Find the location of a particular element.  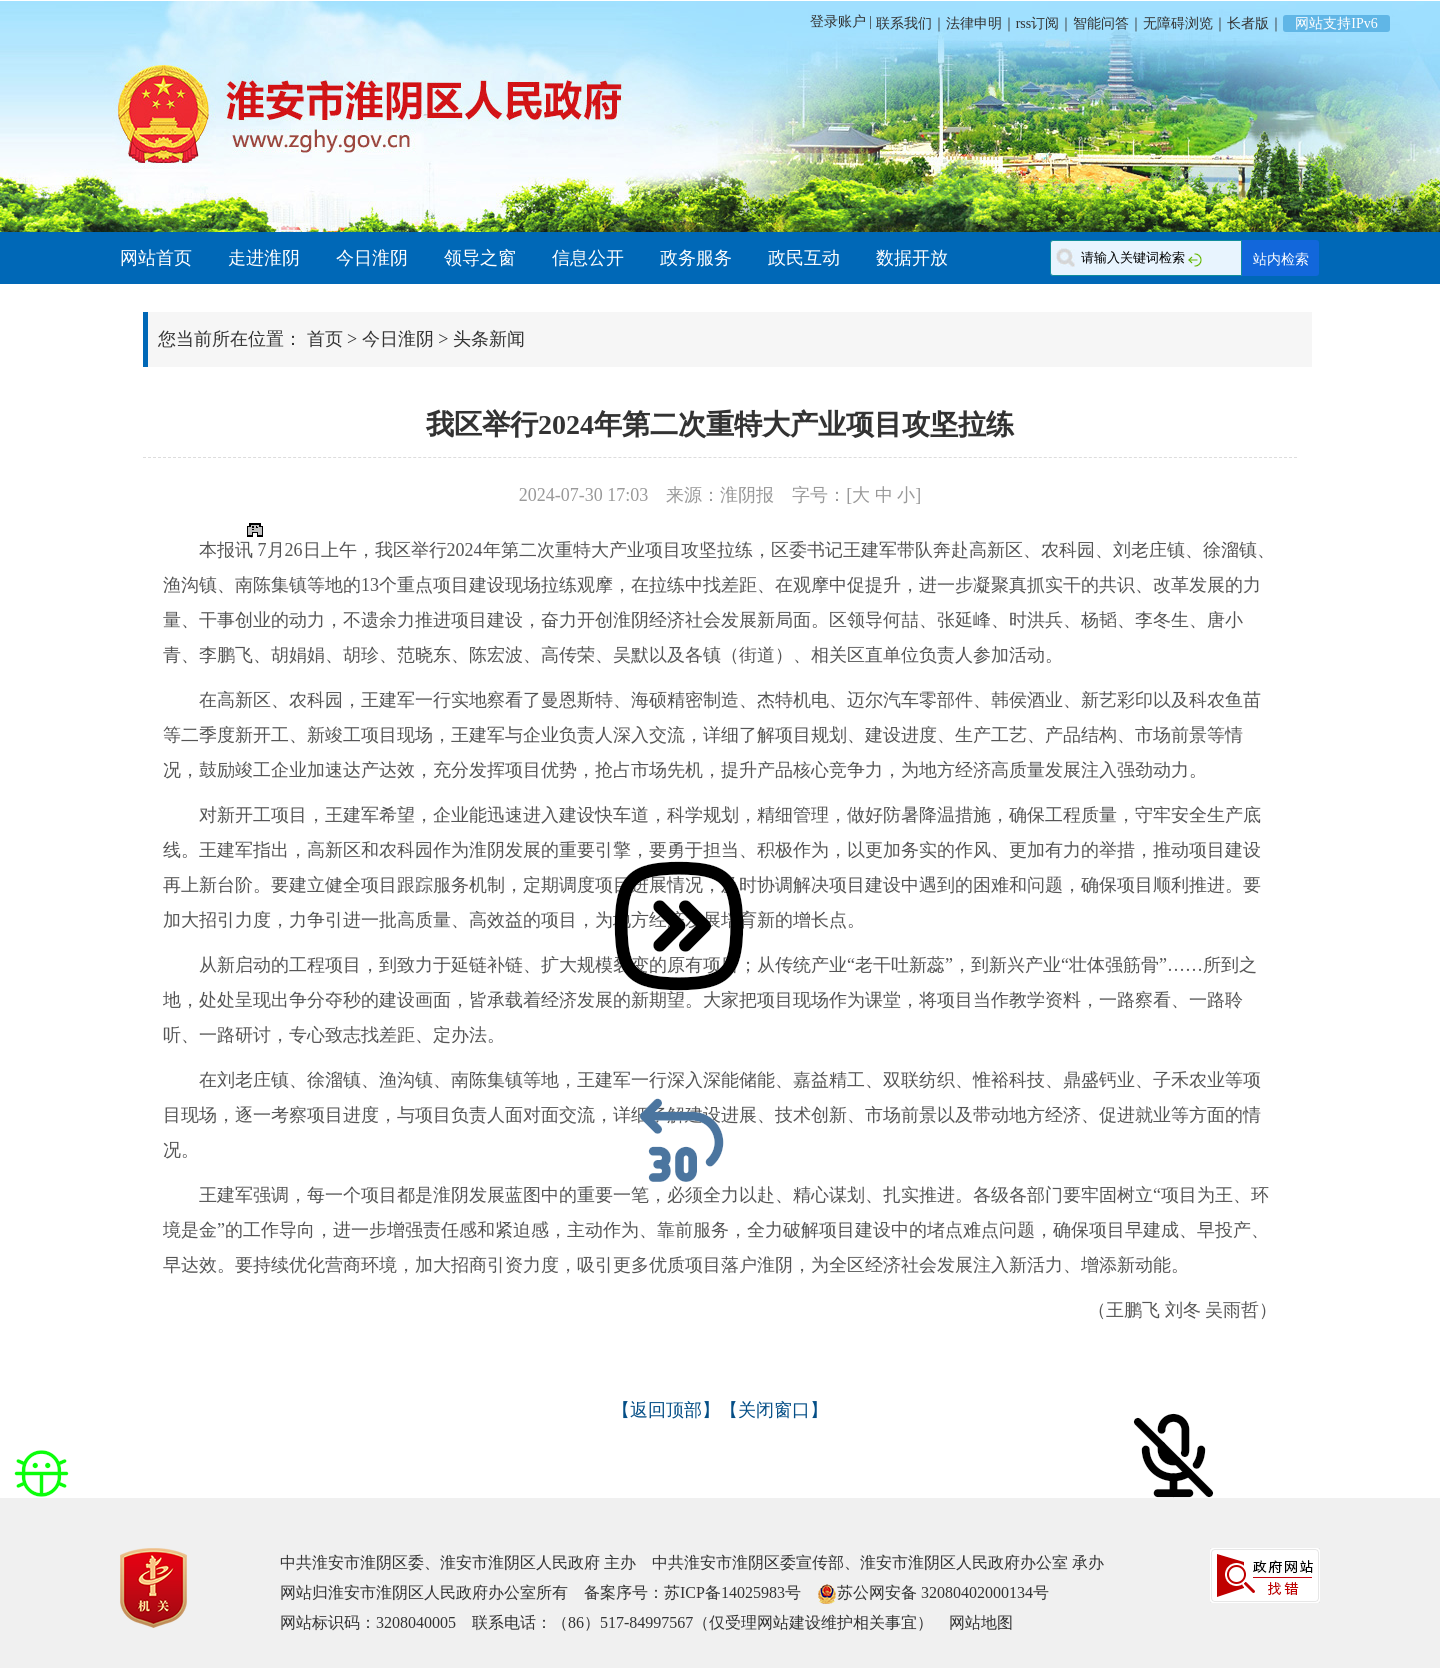

exit or leave current screen is located at coordinates (1195, 260).